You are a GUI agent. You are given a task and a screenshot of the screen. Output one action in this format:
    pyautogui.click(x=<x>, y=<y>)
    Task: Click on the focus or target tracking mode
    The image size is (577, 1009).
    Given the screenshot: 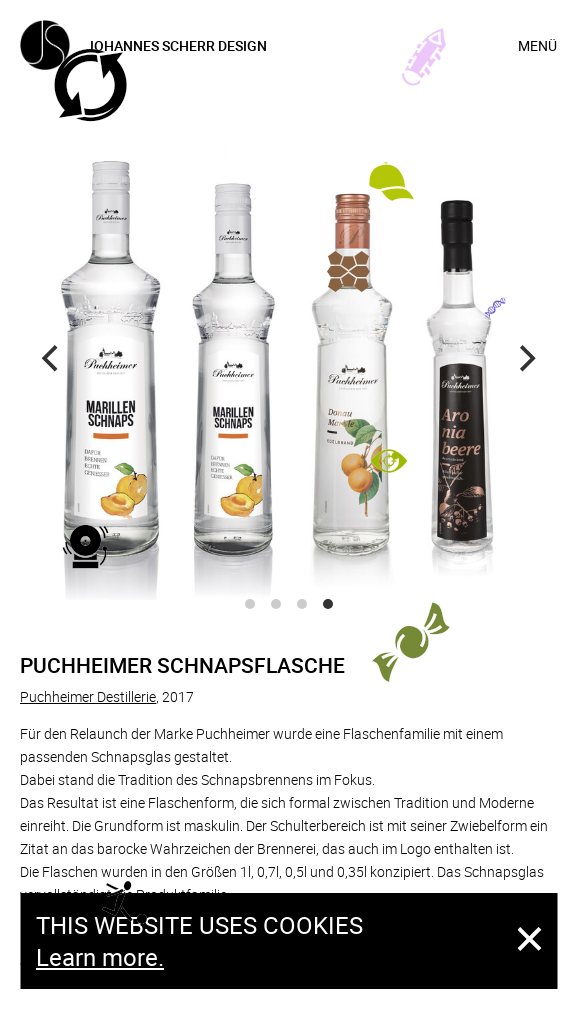 What is the action you would take?
    pyautogui.click(x=389, y=461)
    